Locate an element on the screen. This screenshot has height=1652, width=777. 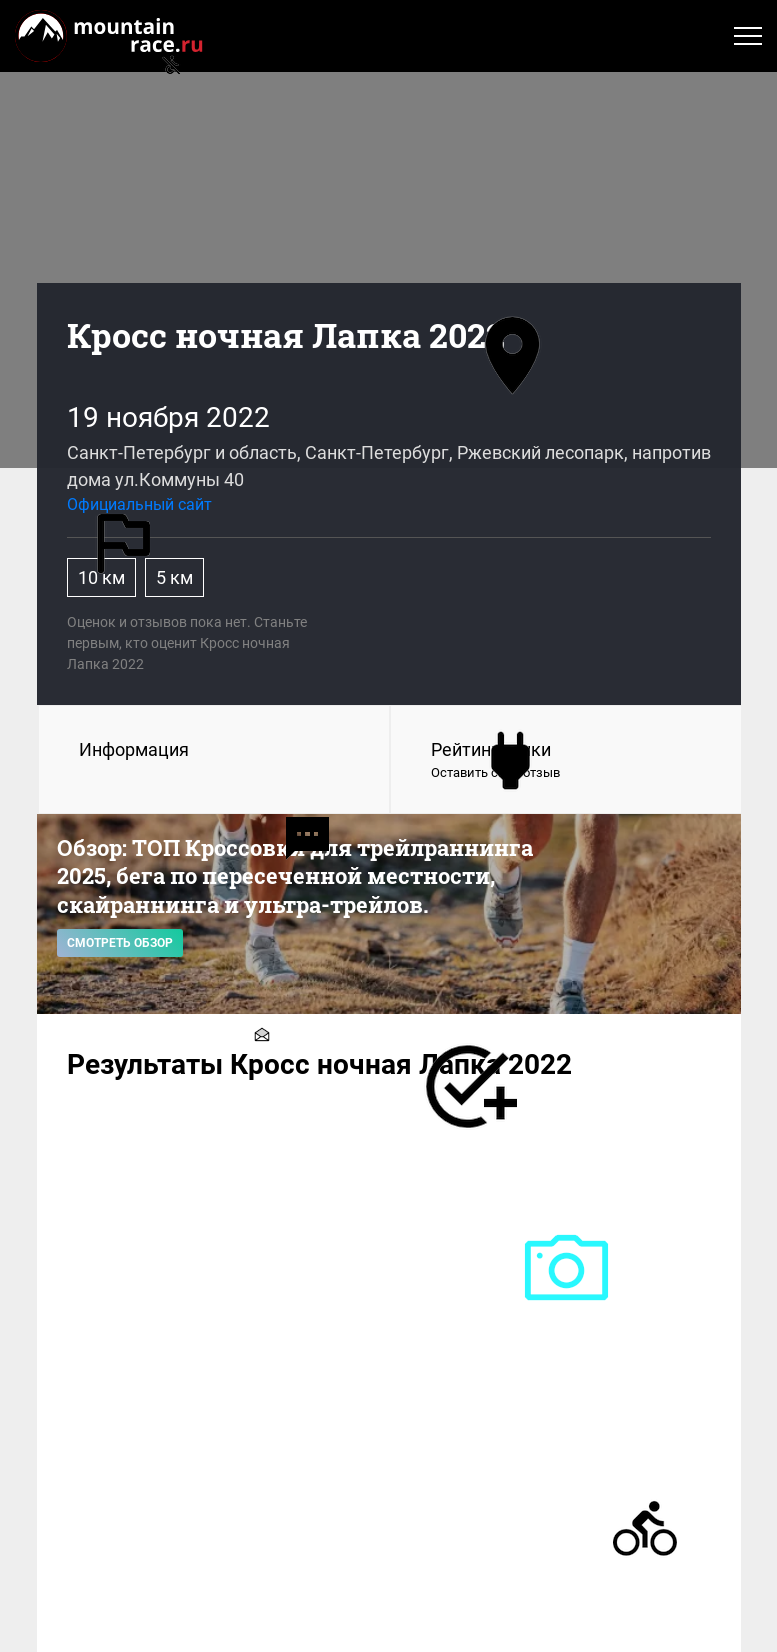
view an opened or read email is located at coordinates (262, 1035).